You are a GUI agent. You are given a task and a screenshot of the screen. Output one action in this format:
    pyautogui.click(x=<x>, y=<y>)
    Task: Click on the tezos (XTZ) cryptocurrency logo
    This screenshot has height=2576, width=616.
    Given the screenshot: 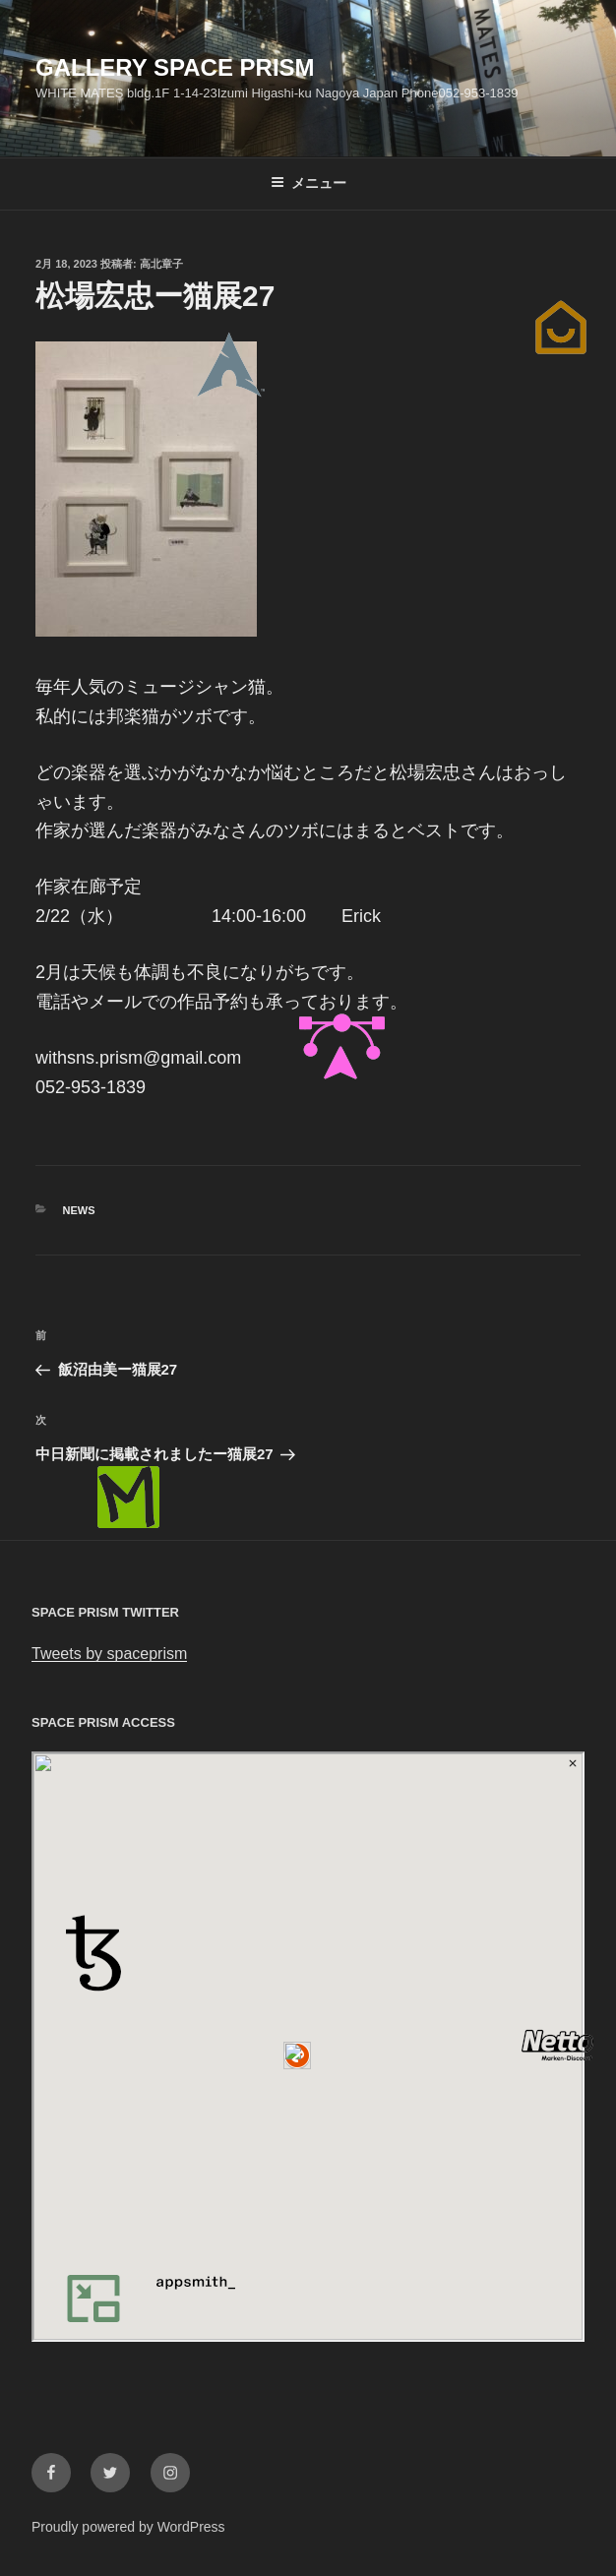 What is the action you would take?
    pyautogui.click(x=93, y=1951)
    